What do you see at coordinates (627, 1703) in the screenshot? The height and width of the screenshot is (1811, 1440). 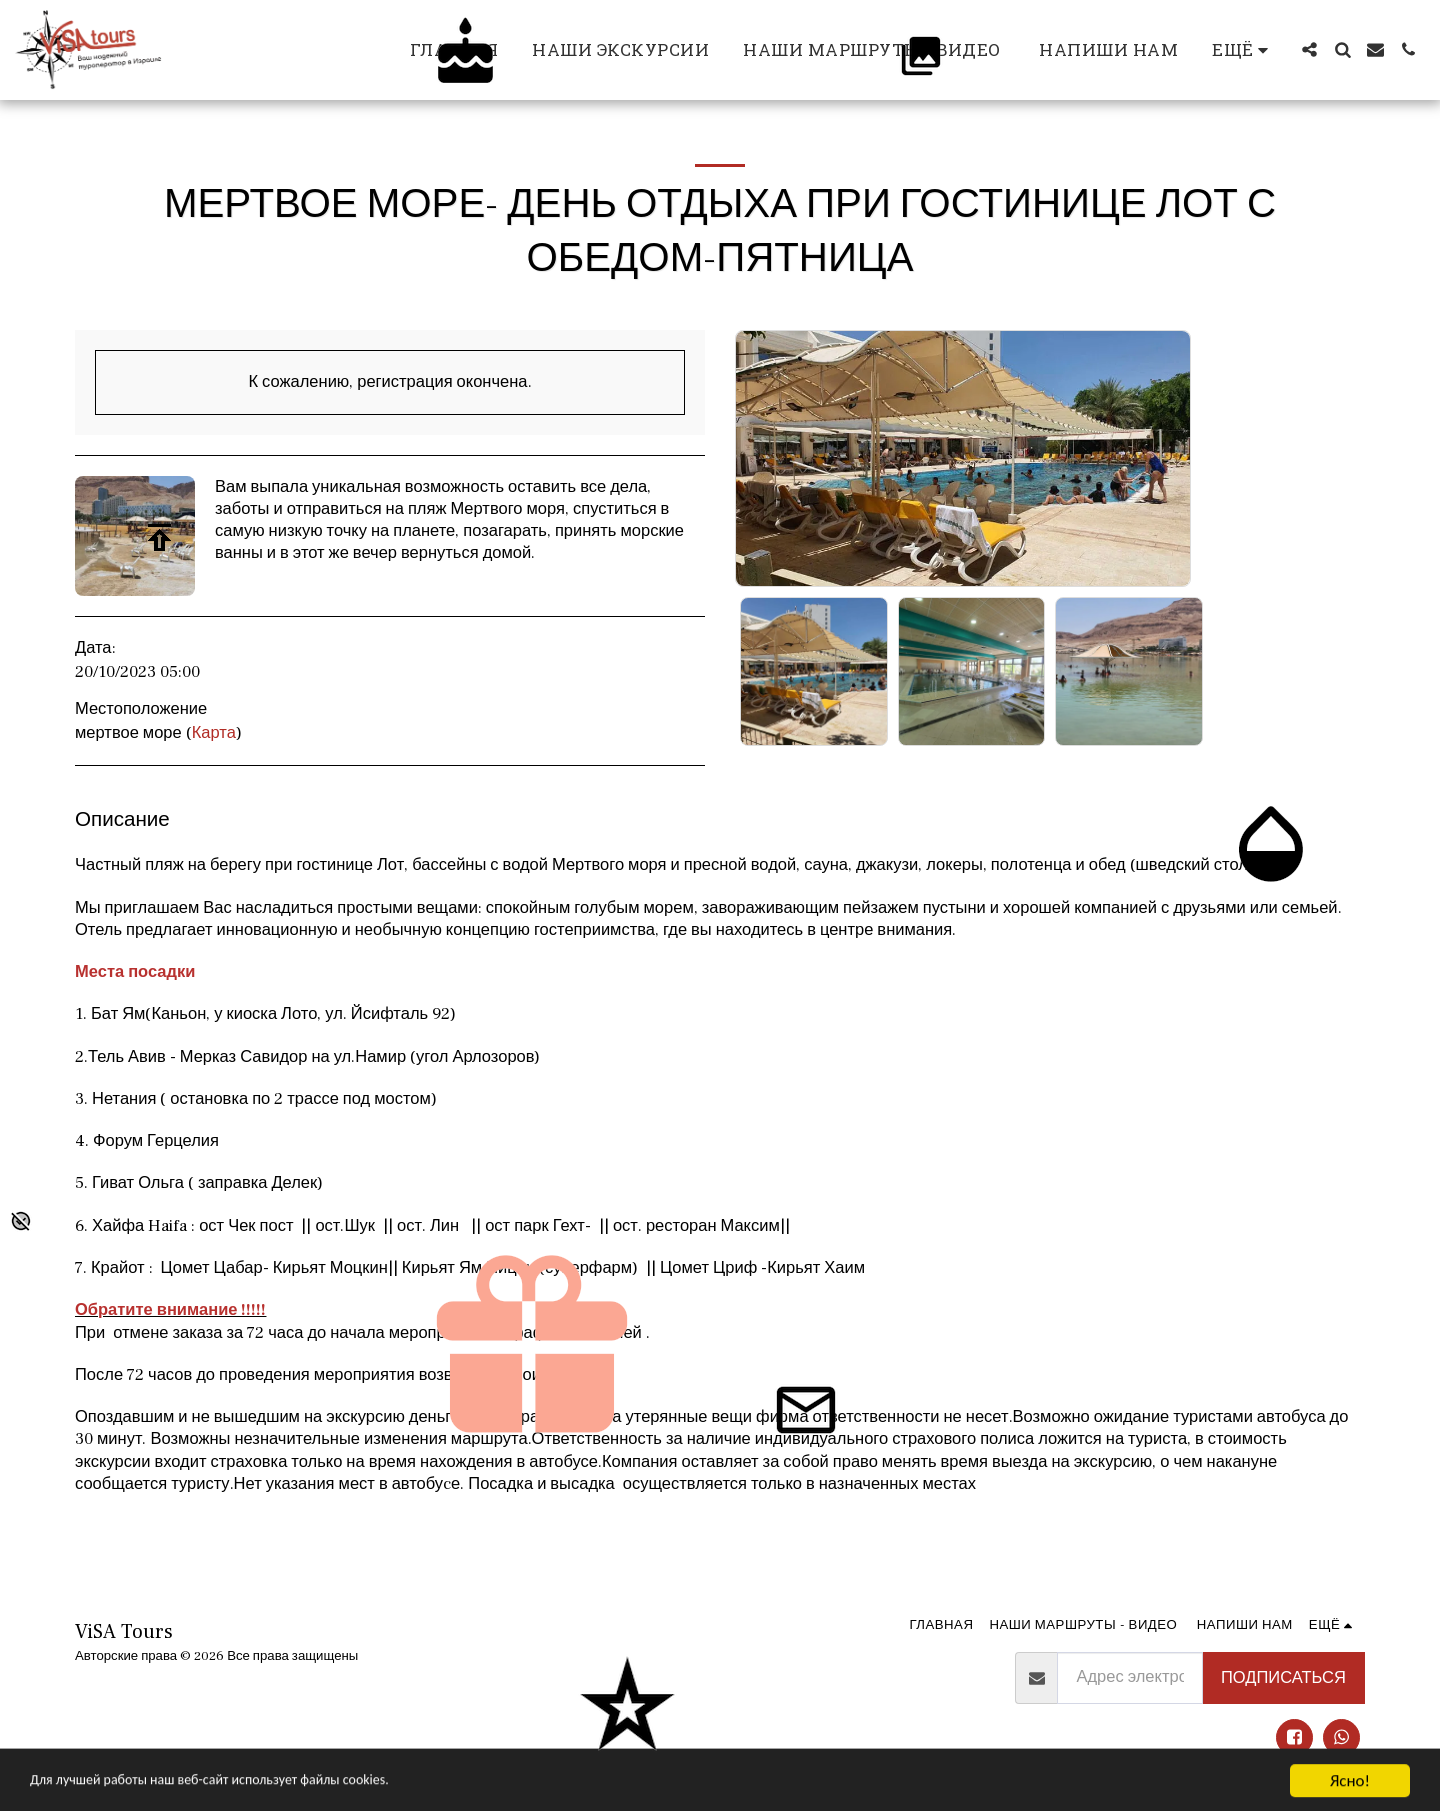 I see `rate or review an item` at bounding box center [627, 1703].